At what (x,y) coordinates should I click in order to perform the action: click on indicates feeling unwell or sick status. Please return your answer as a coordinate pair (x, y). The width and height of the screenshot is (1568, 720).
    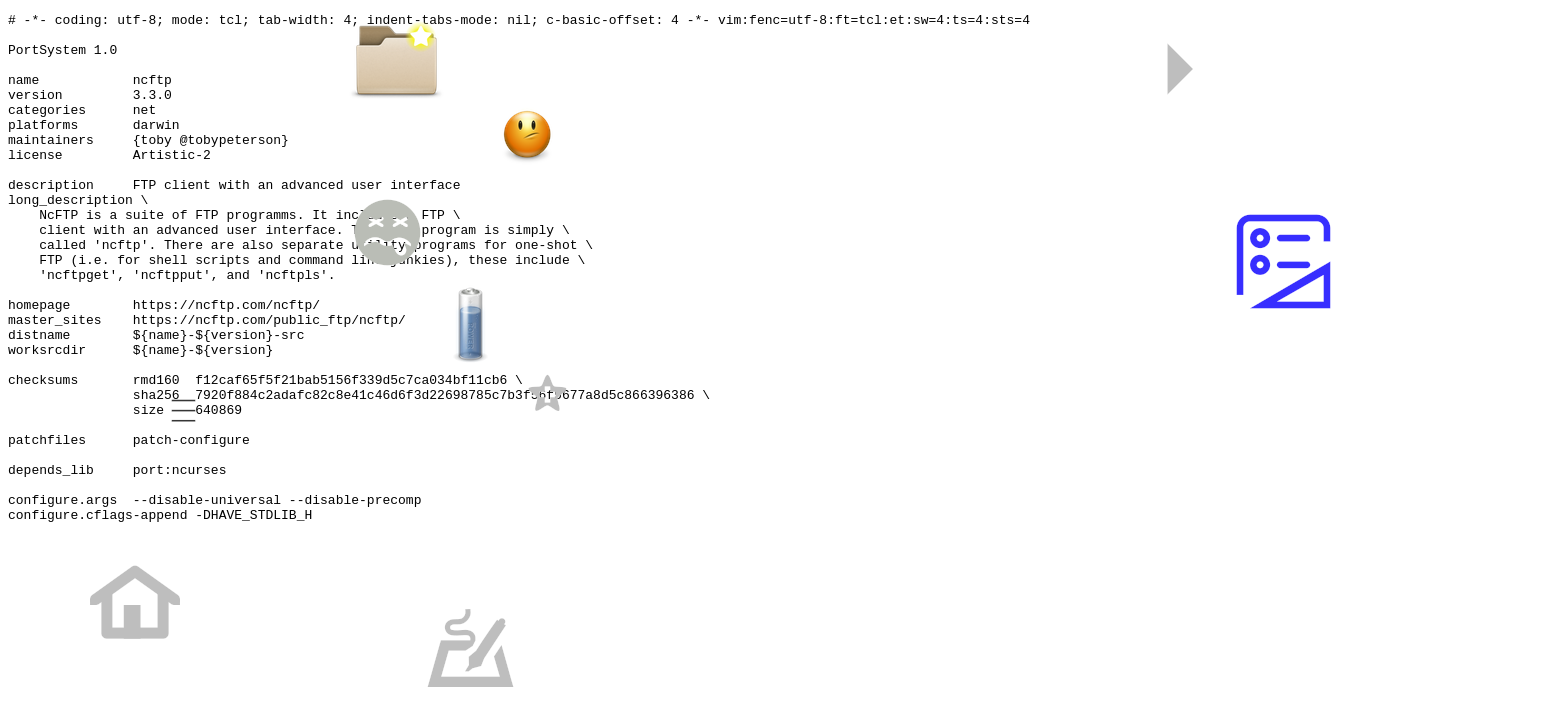
    Looking at the image, I should click on (387, 232).